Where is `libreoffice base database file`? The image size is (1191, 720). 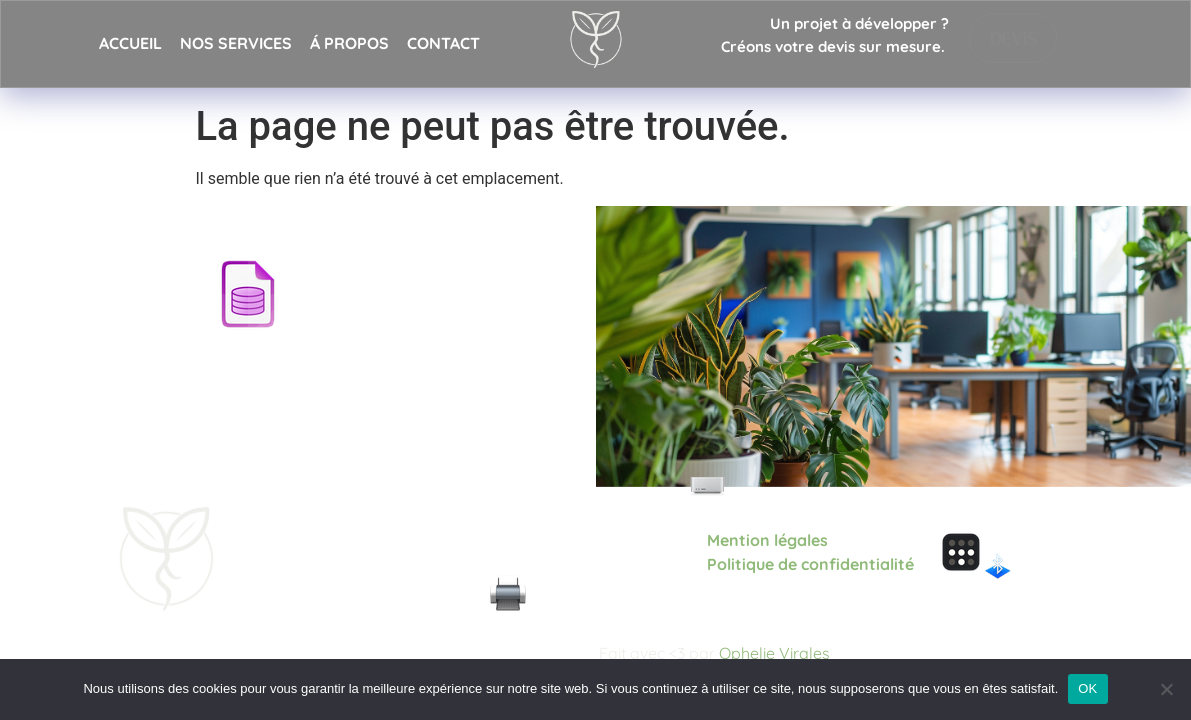
libreoffice base database file is located at coordinates (248, 294).